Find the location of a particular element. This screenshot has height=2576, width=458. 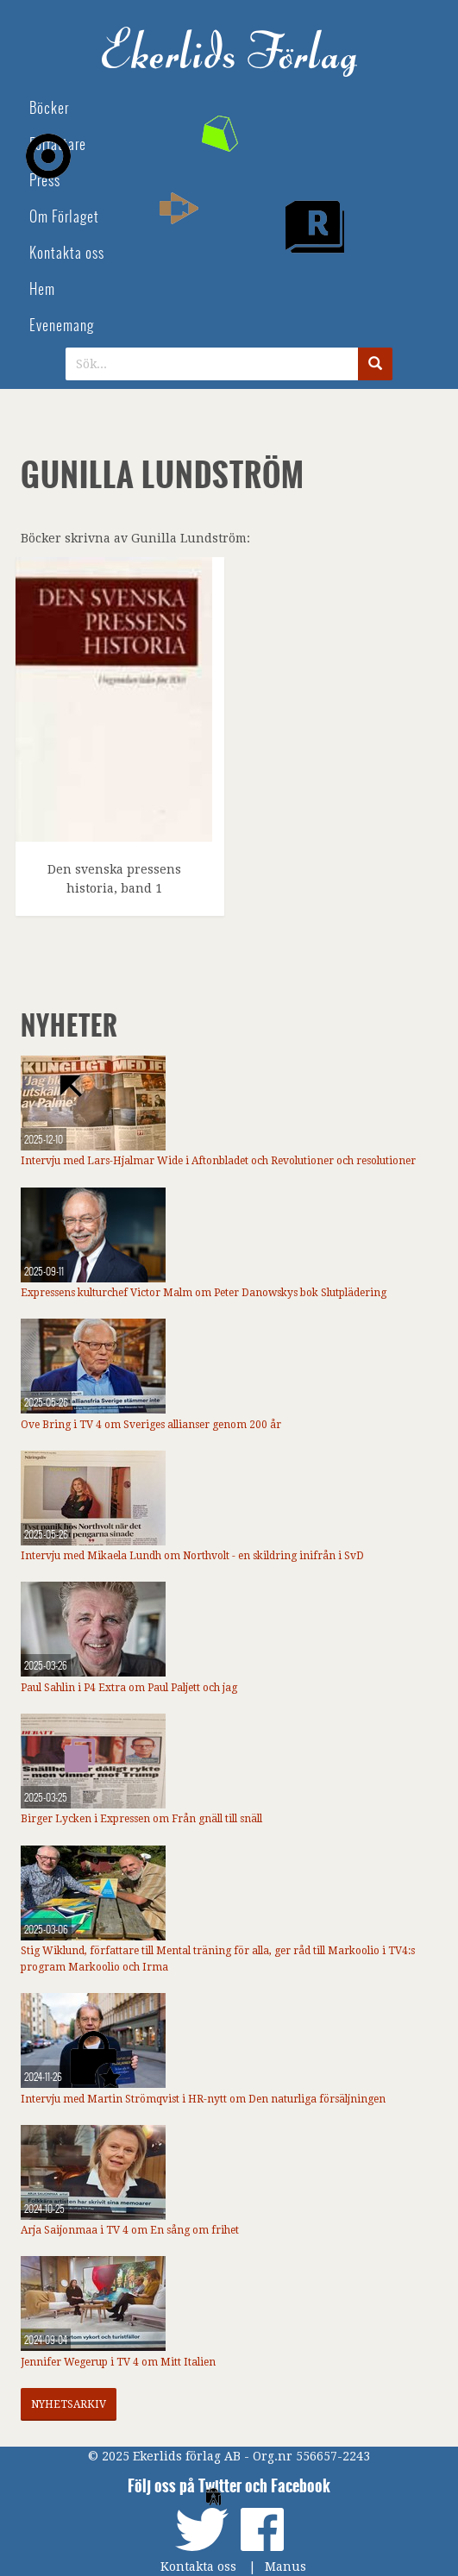

open Autodesk Revit application is located at coordinates (315, 227).